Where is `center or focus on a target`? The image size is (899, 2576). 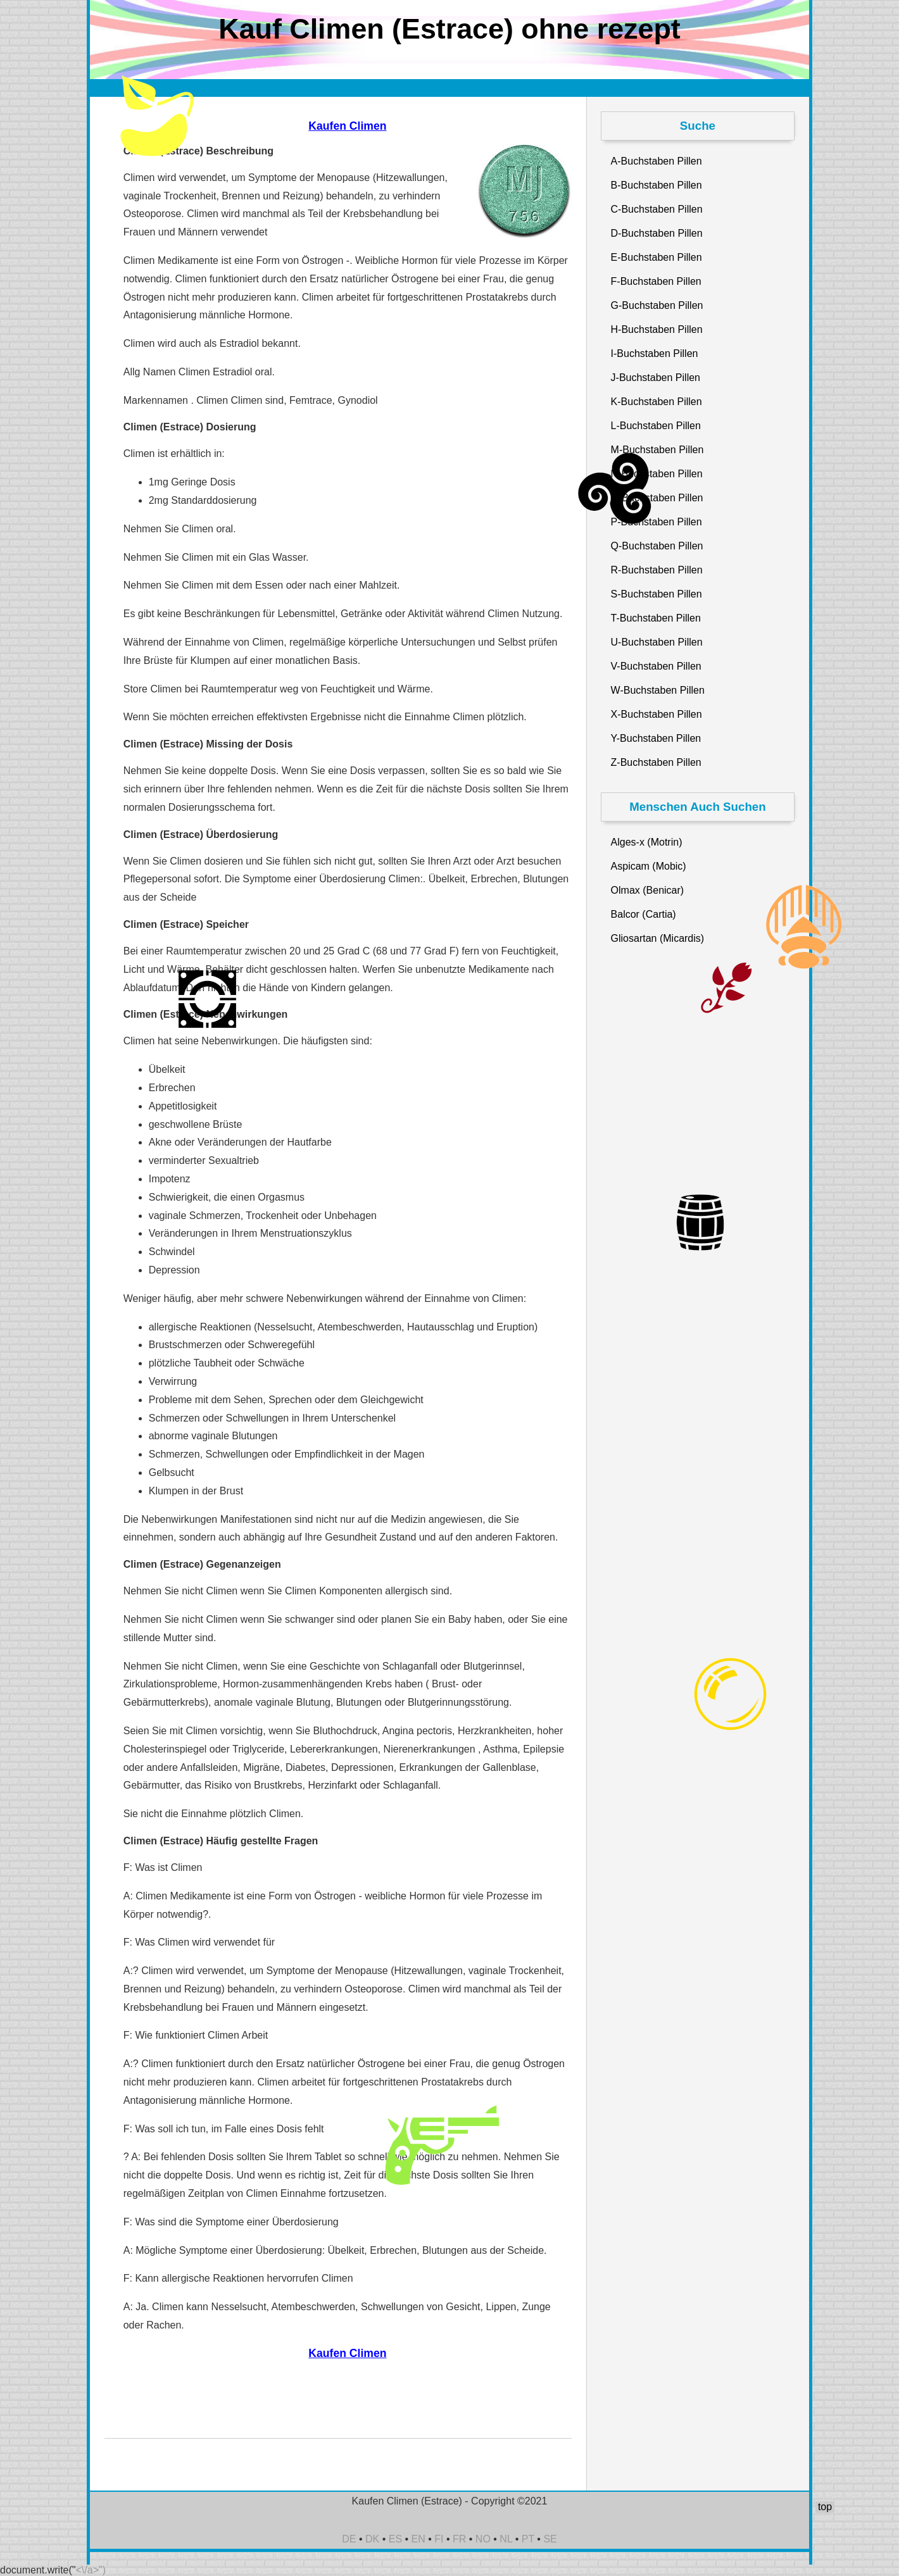 center or focus on a target is located at coordinates (207, 999).